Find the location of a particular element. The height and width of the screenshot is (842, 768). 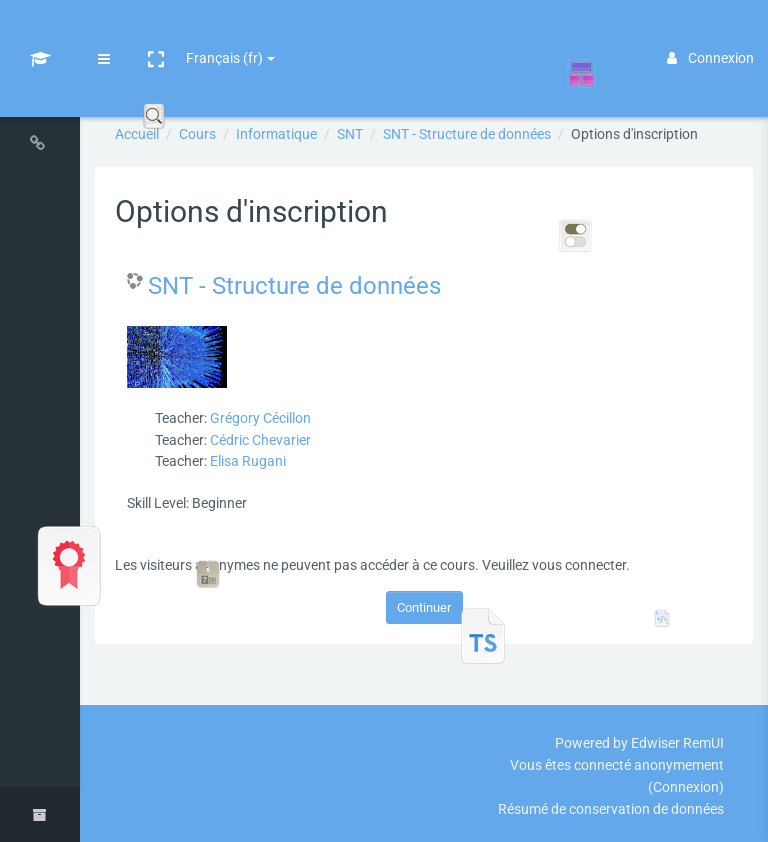

select all items in the current view is located at coordinates (581, 73).